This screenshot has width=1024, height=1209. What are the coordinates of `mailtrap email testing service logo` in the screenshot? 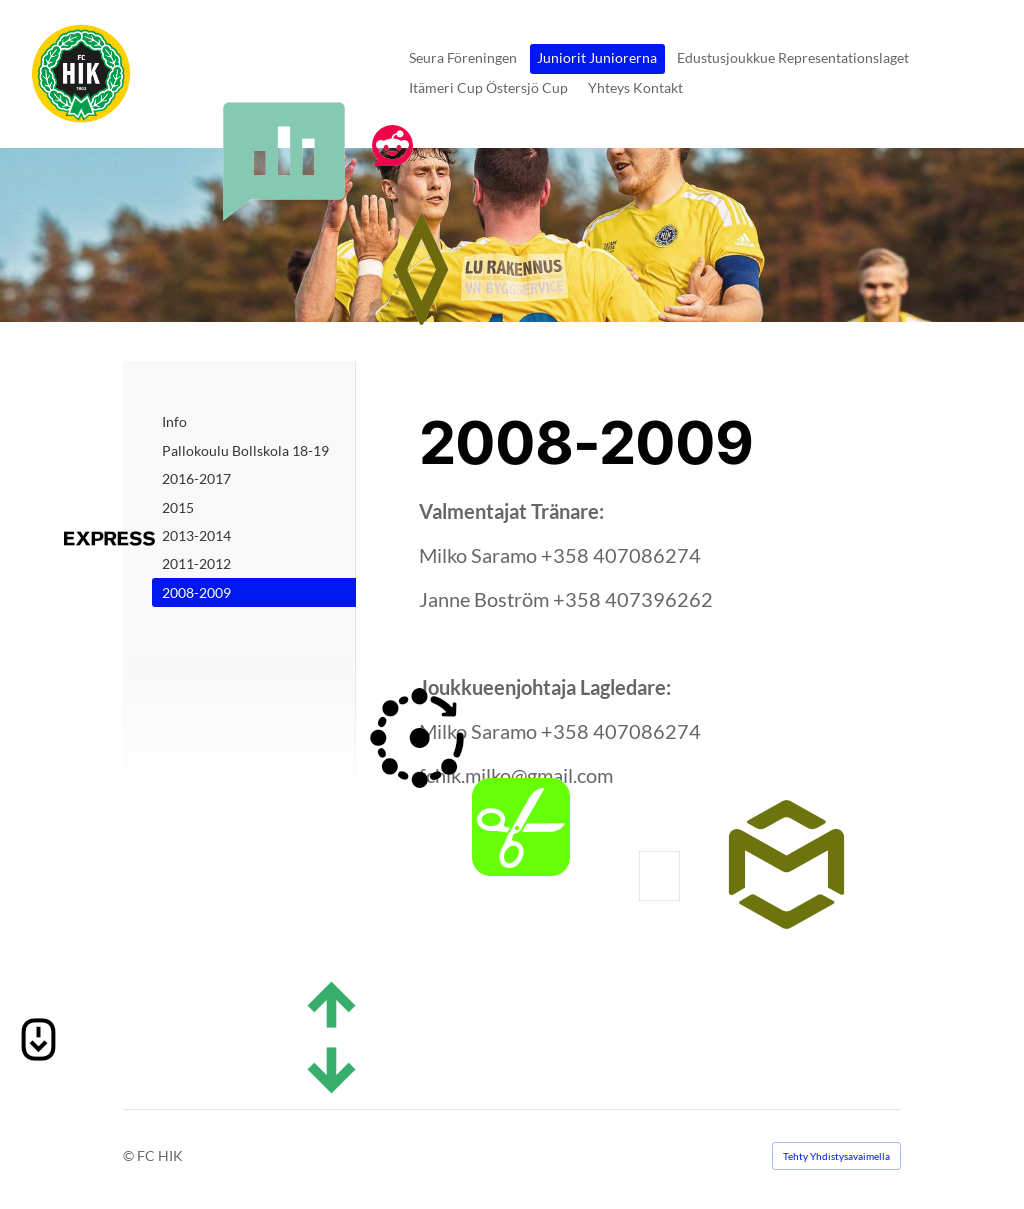 It's located at (786, 864).